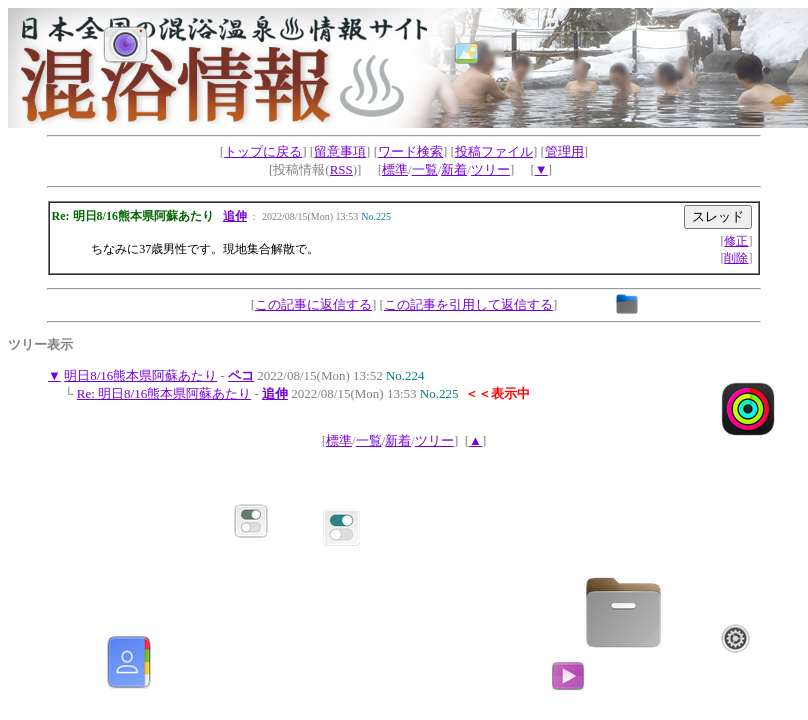 The height and width of the screenshot is (720, 808). What do you see at coordinates (251, 521) in the screenshot?
I see `open system settings or preferences` at bounding box center [251, 521].